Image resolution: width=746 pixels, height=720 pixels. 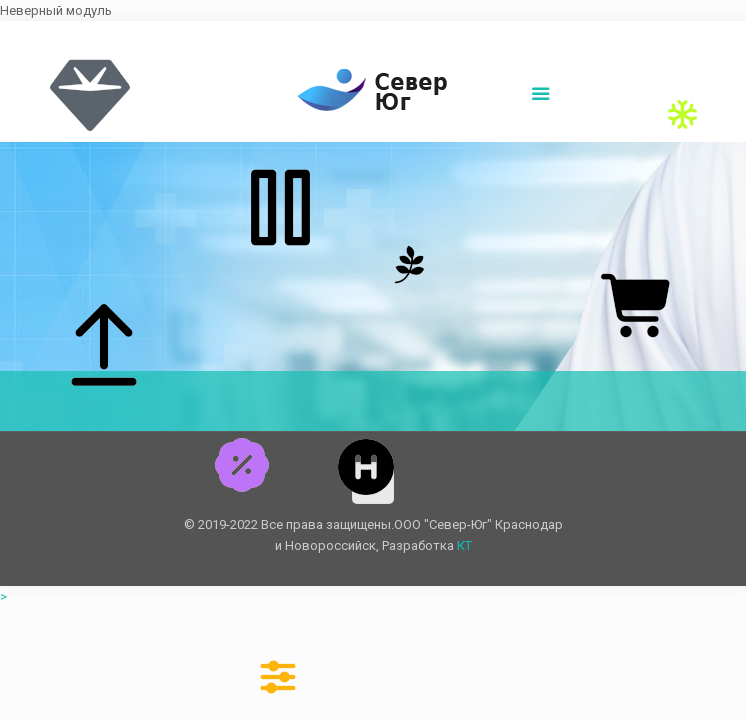 I want to click on indicates a hospital or medical facility nearby, so click(x=366, y=467).